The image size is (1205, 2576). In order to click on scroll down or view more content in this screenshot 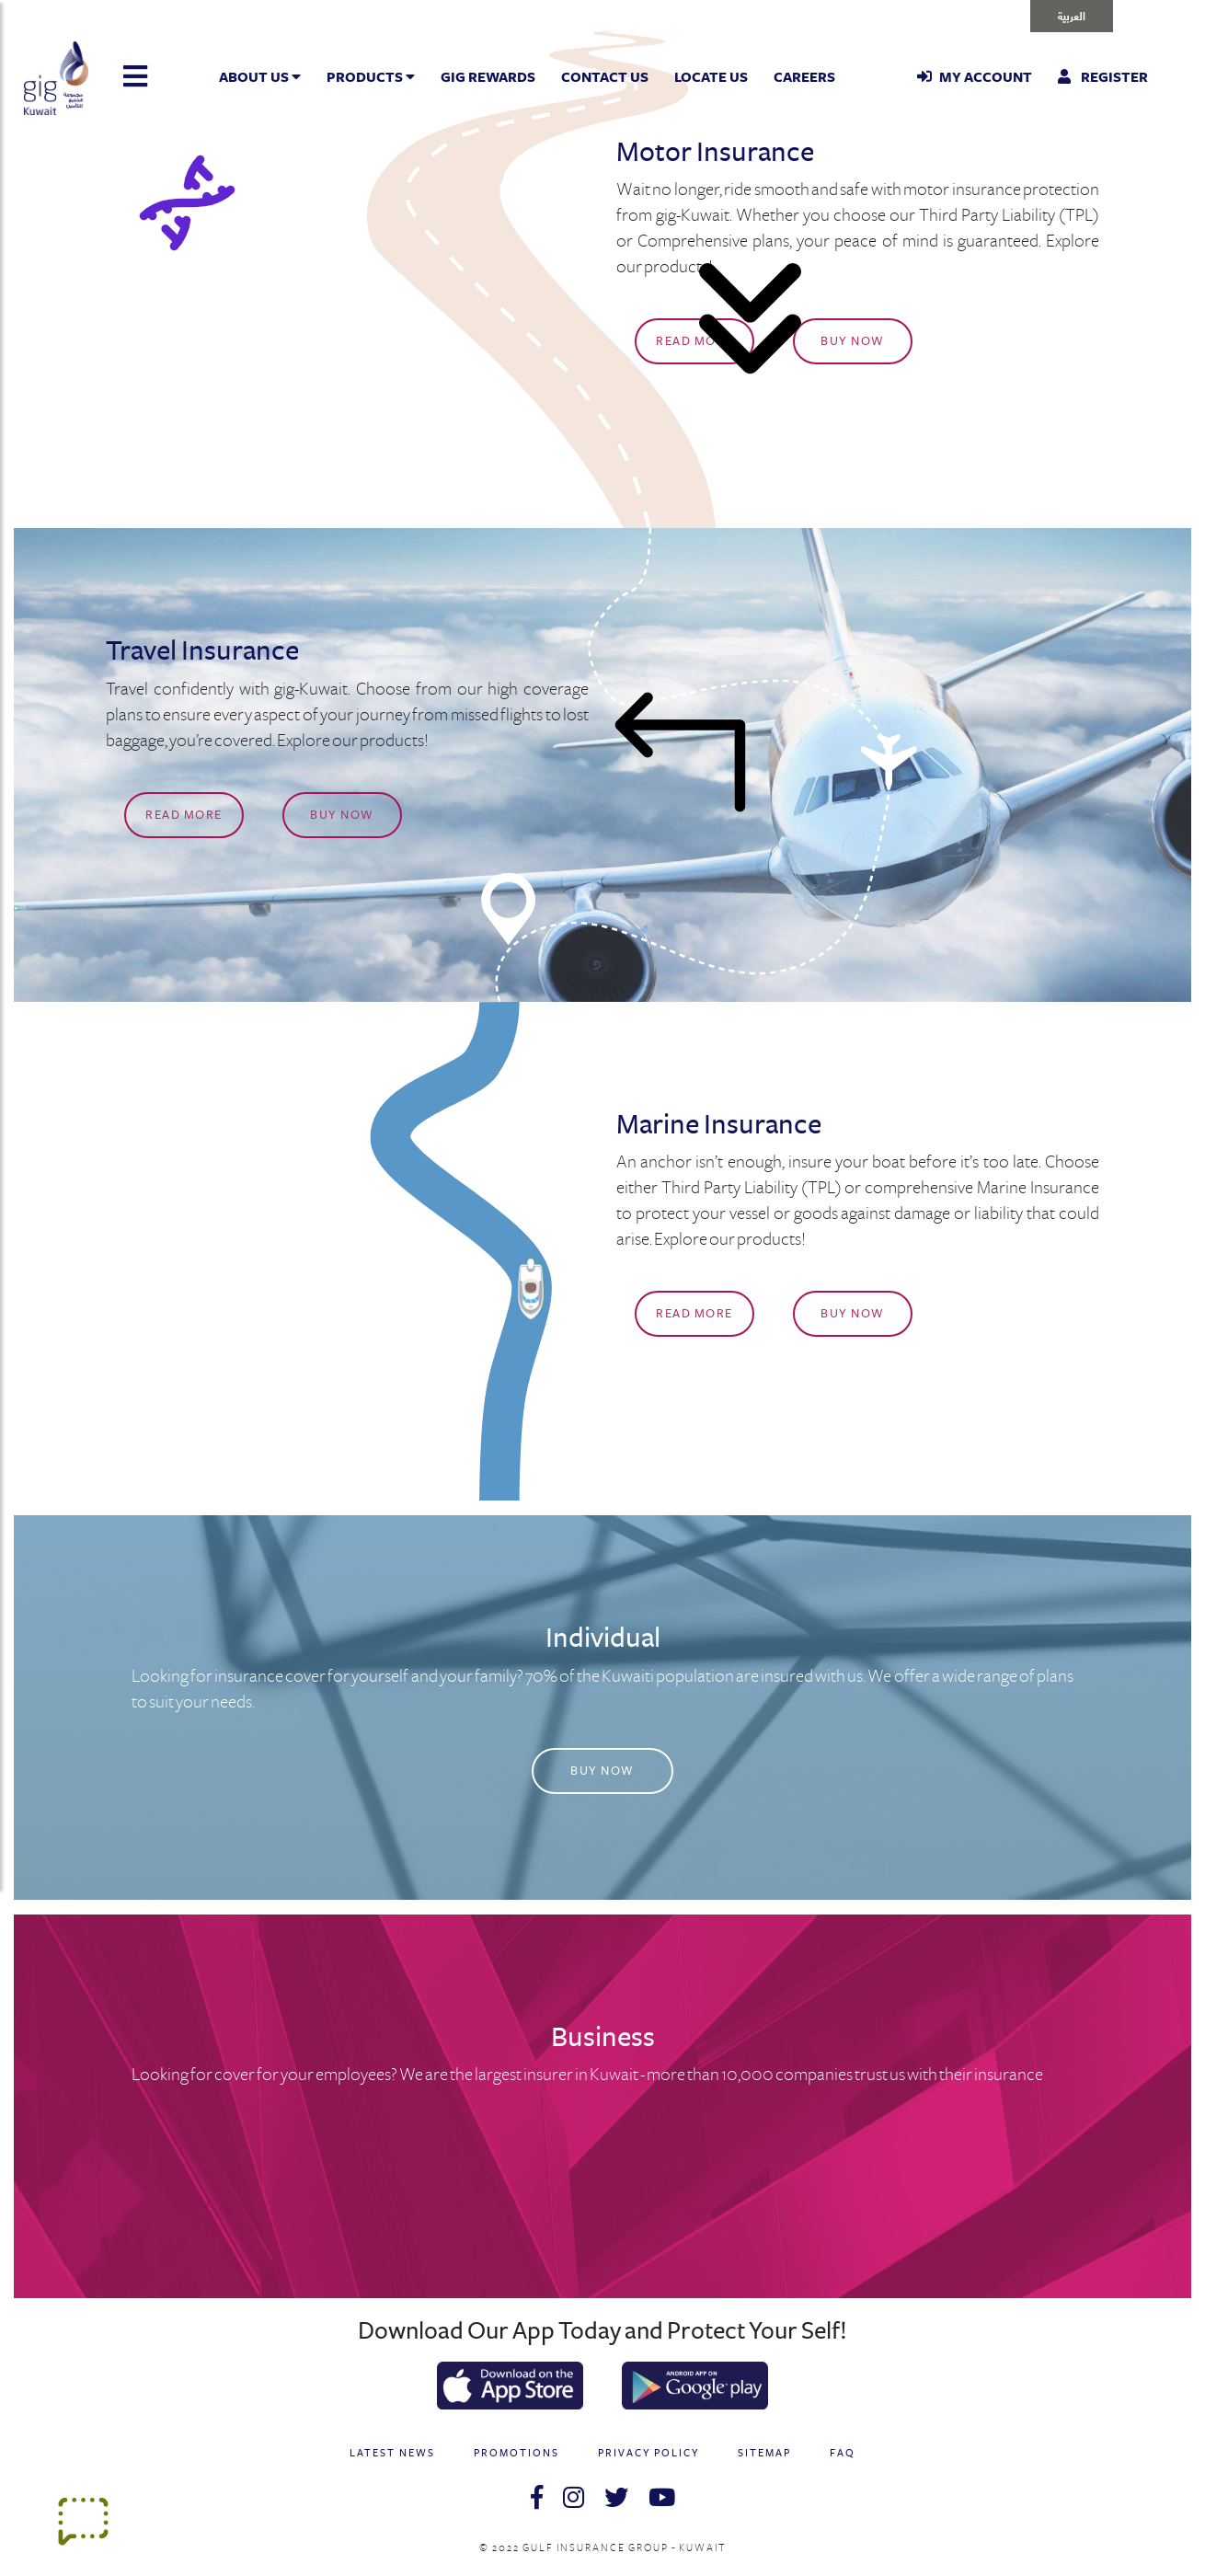, I will do `click(750, 314)`.